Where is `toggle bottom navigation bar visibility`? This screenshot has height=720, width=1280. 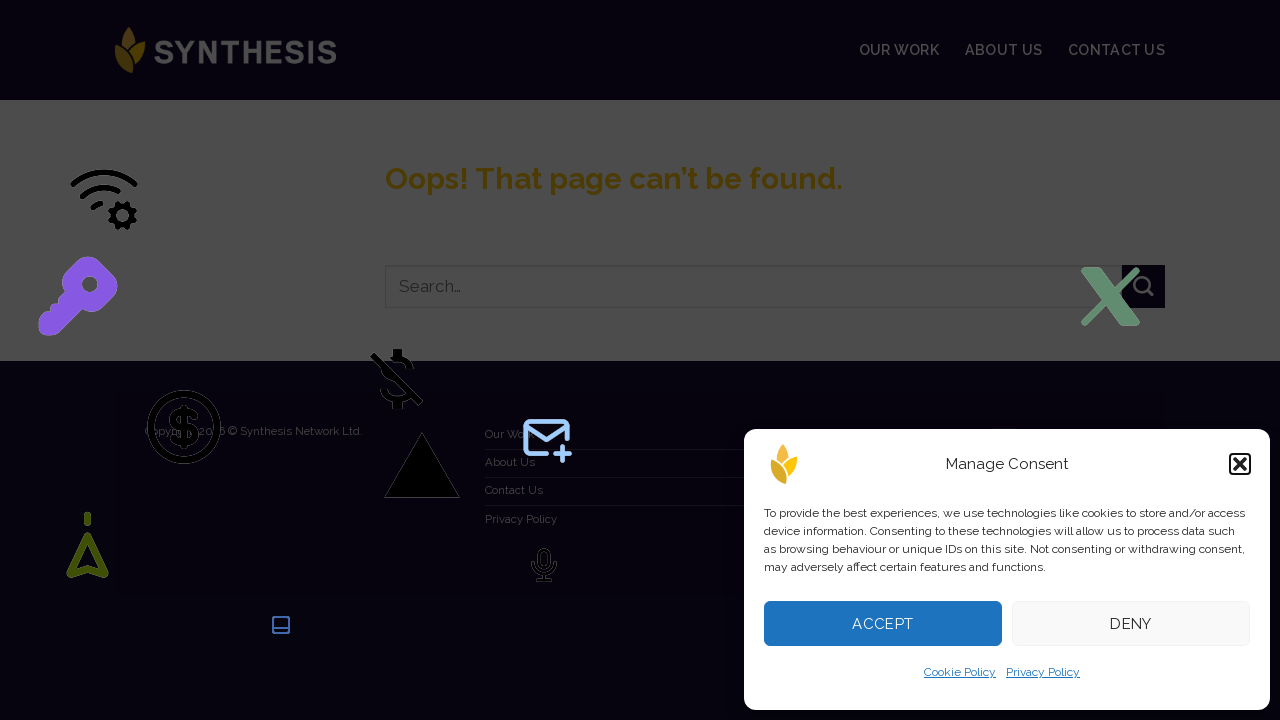 toggle bottom navigation bar visibility is located at coordinates (281, 625).